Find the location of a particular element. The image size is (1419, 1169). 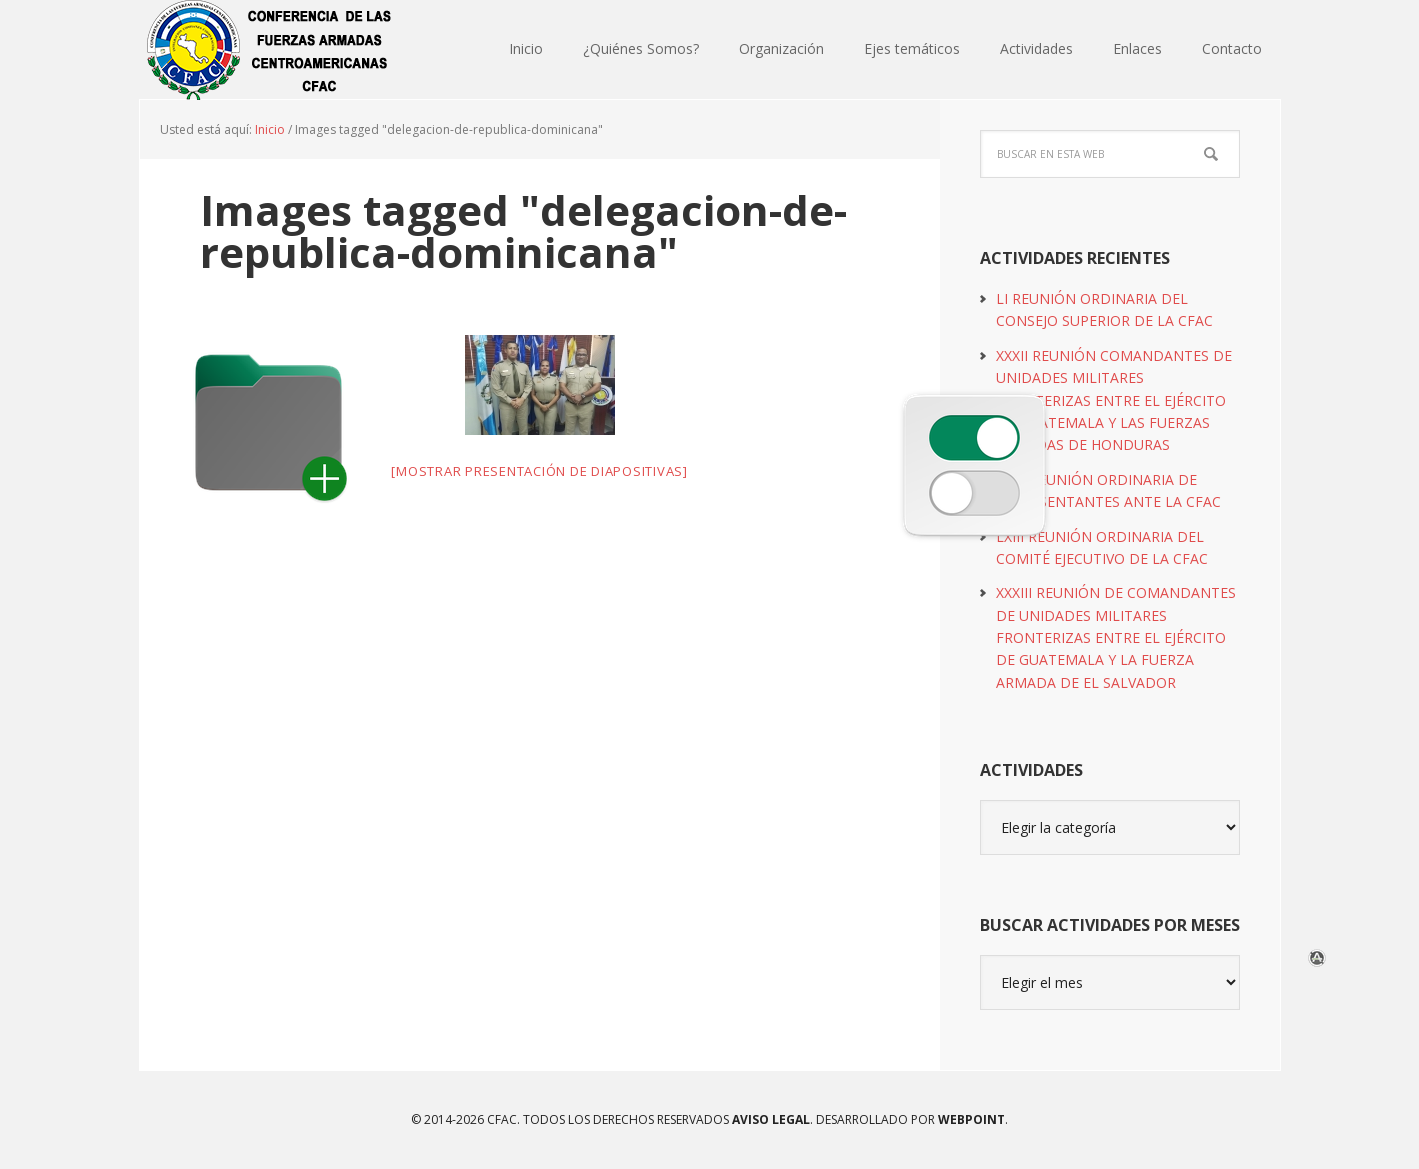

open system tweaks or customization settings is located at coordinates (974, 465).